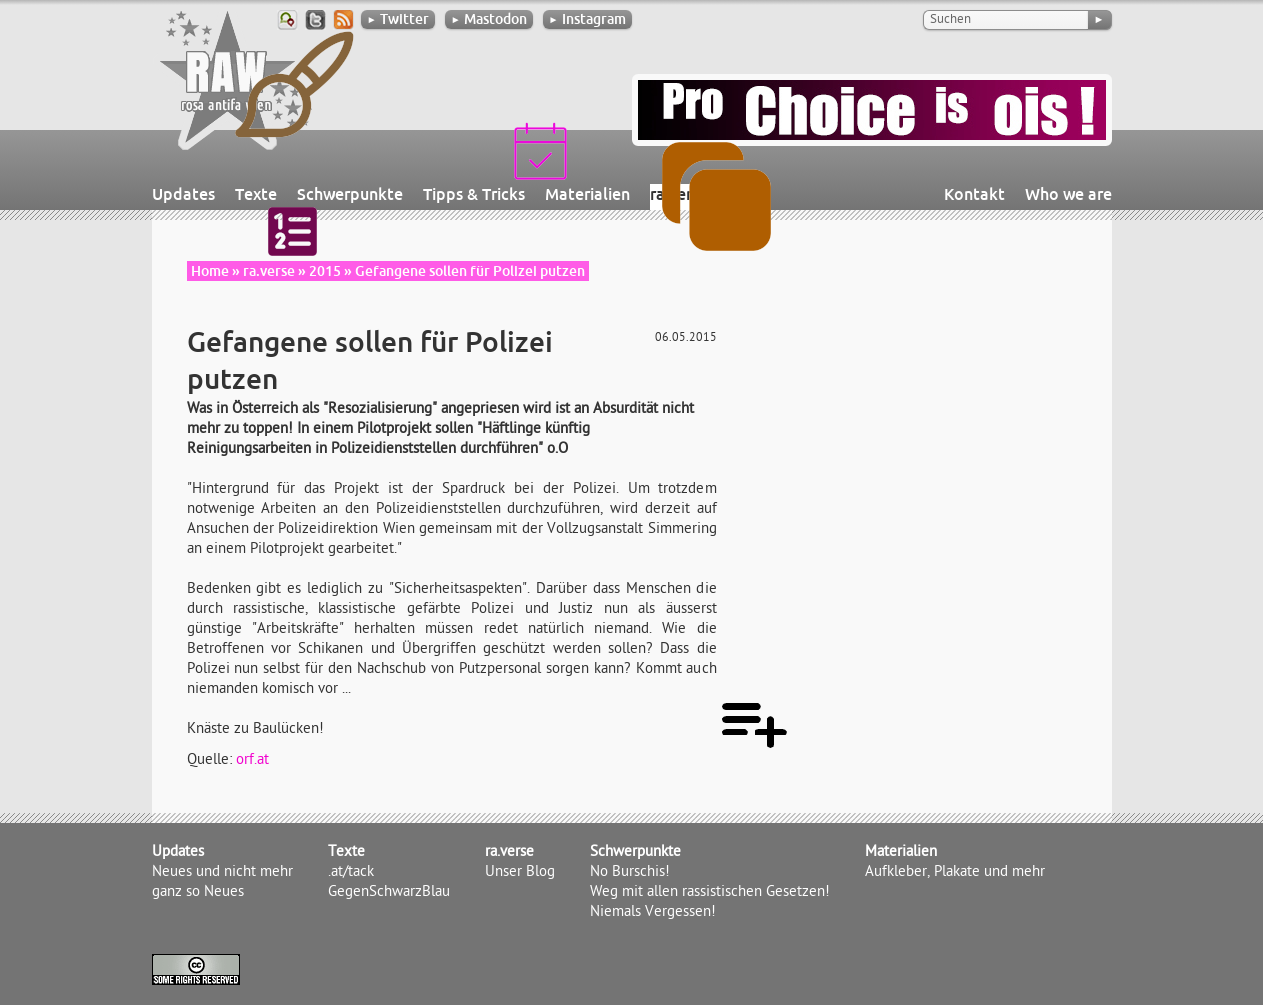 This screenshot has height=1005, width=1263. I want to click on add to playlist, so click(754, 722).